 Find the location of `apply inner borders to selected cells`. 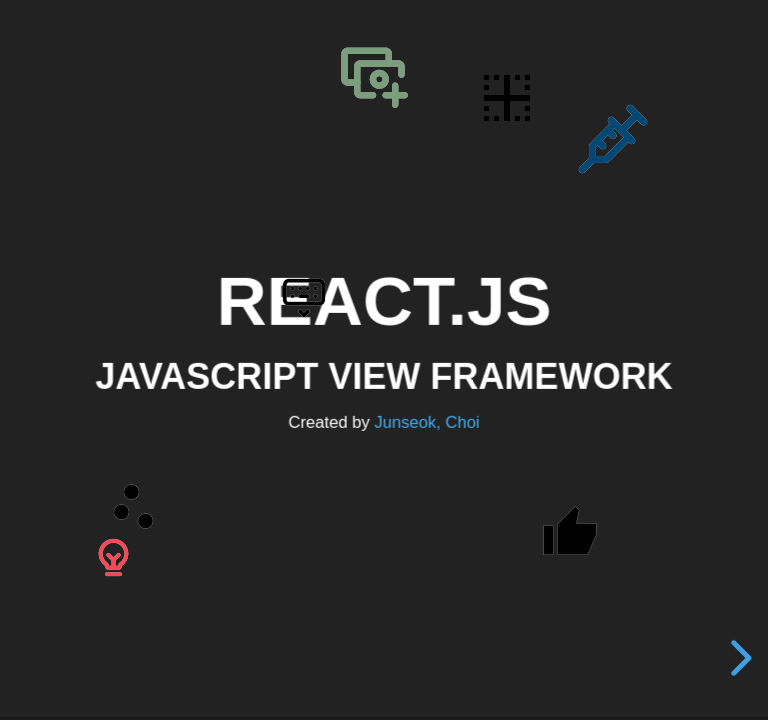

apply inner borders to selected cells is located at coordinates (507, 98).